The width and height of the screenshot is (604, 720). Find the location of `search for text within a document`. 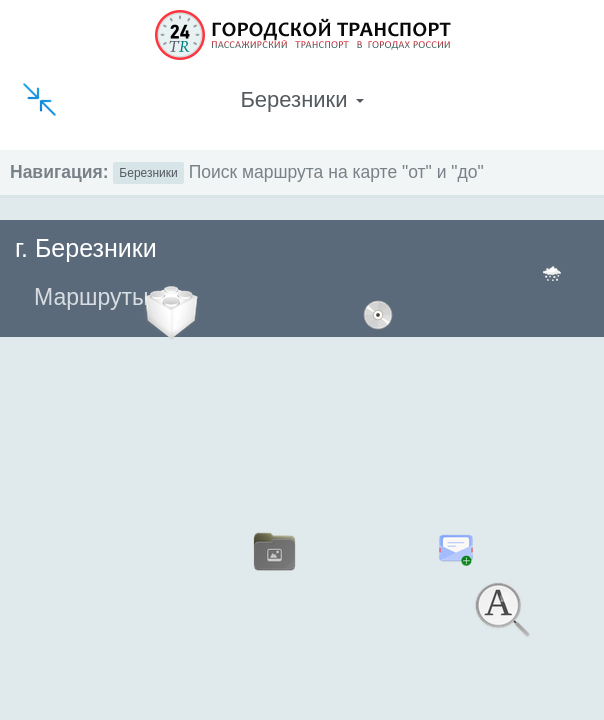

search for text within a document is located at coordinates (502, 609).